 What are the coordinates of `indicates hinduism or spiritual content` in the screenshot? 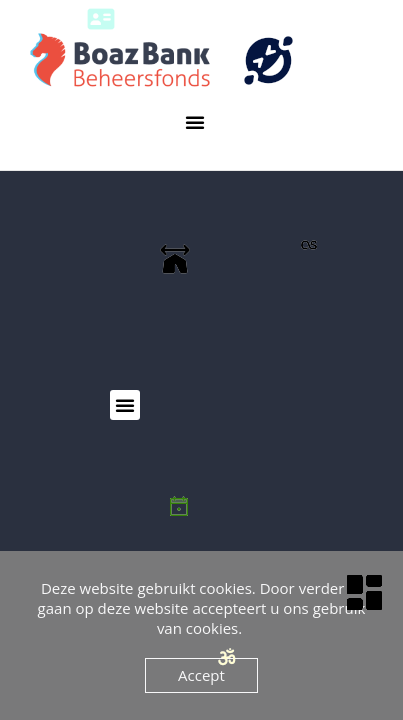 It's located at (226, 656).